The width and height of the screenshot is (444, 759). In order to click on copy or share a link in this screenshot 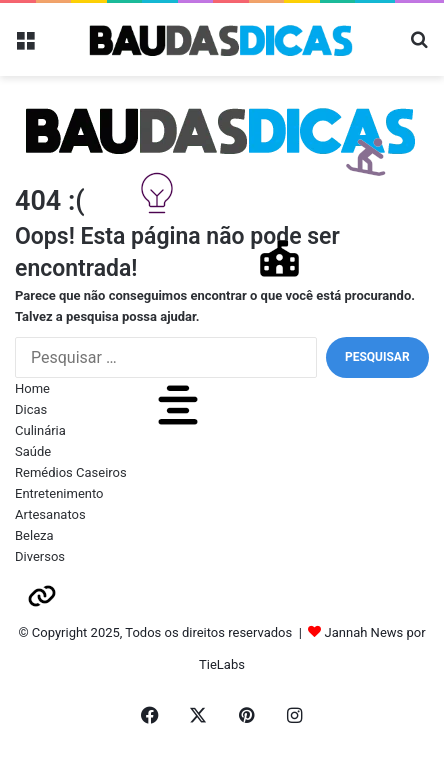, I will do `click(42, 596)`.